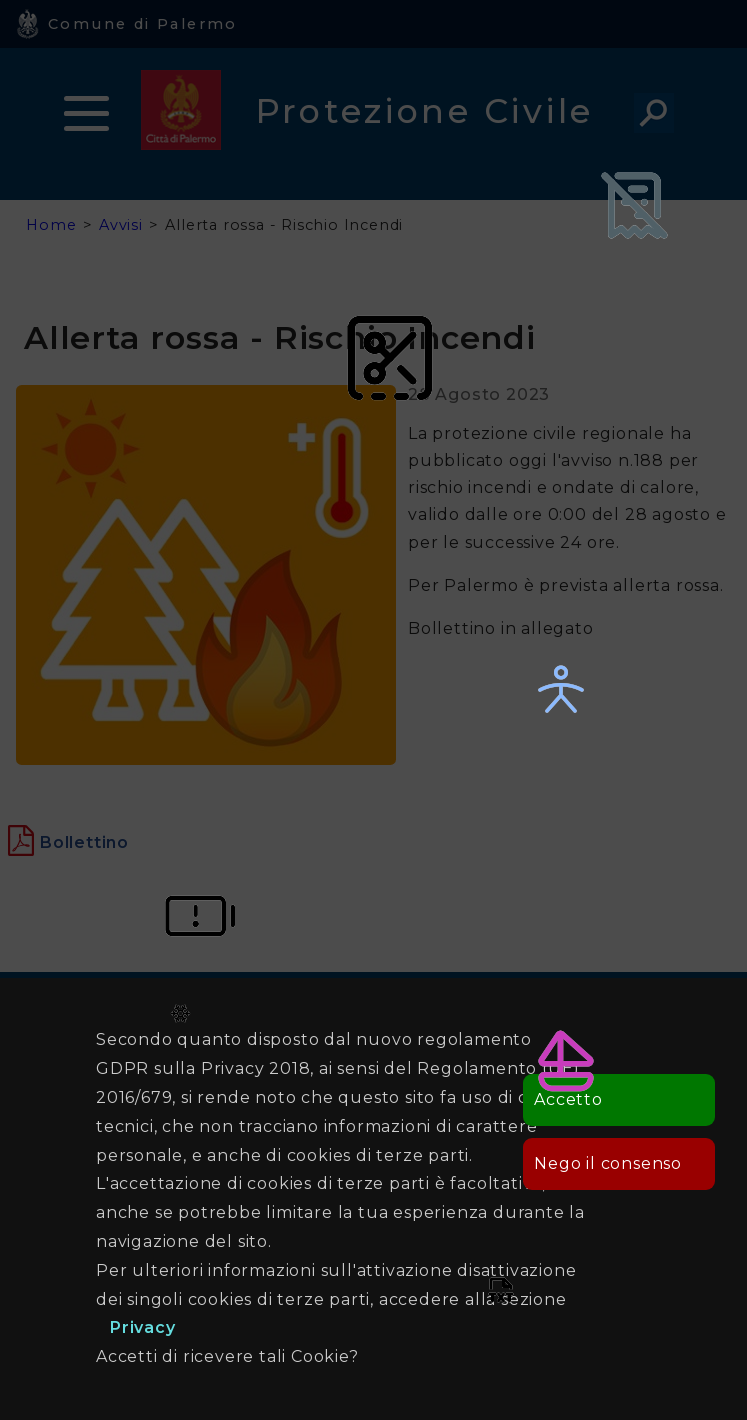  I want to click on activate cooling or air conditioning mode, so click(180, 1013).